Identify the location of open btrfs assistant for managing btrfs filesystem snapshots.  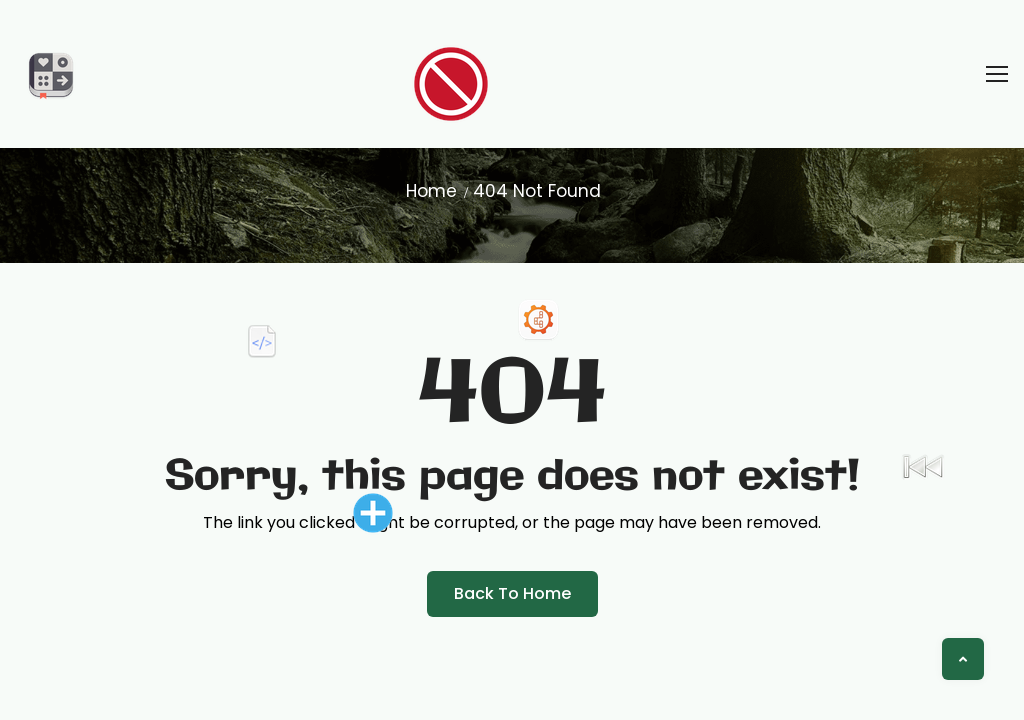
(538, 319).